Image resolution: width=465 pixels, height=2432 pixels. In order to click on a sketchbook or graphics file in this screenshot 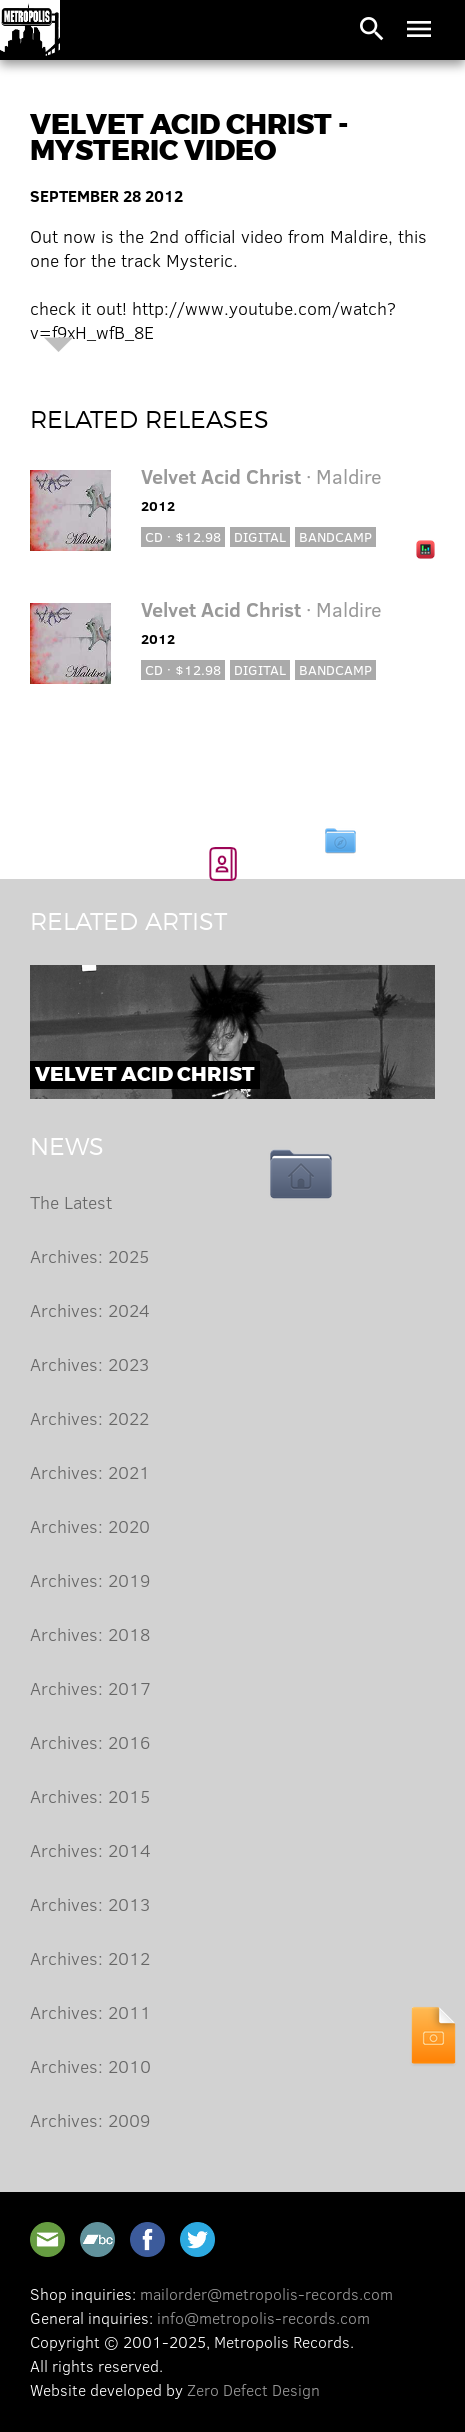, I will do `click(433, 2036)`.